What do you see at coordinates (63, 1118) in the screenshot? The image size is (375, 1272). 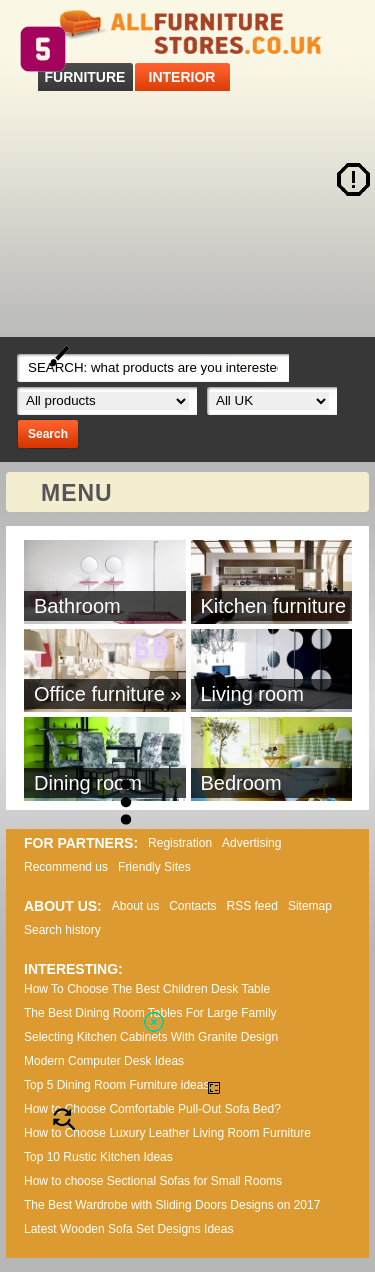 I see `find and replace text or content` at bounding box center [63, 1118].